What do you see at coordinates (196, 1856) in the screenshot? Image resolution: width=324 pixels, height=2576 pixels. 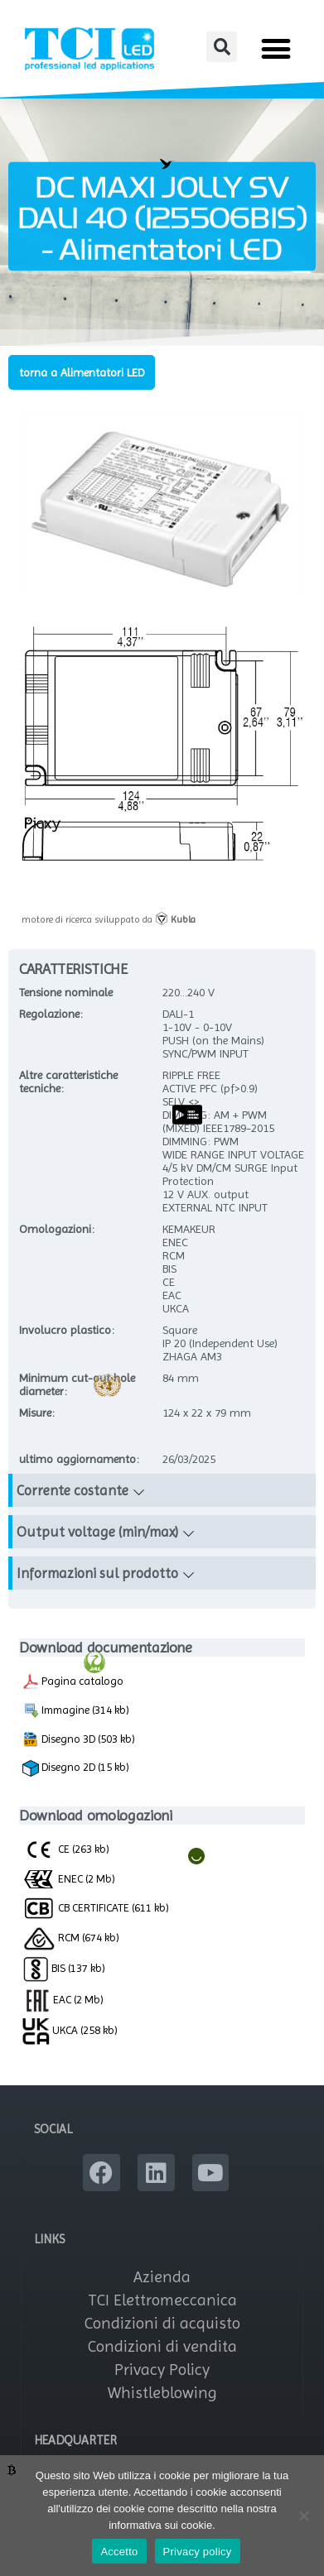 I see `visit ello social network` at bounding box center [196, 1856].